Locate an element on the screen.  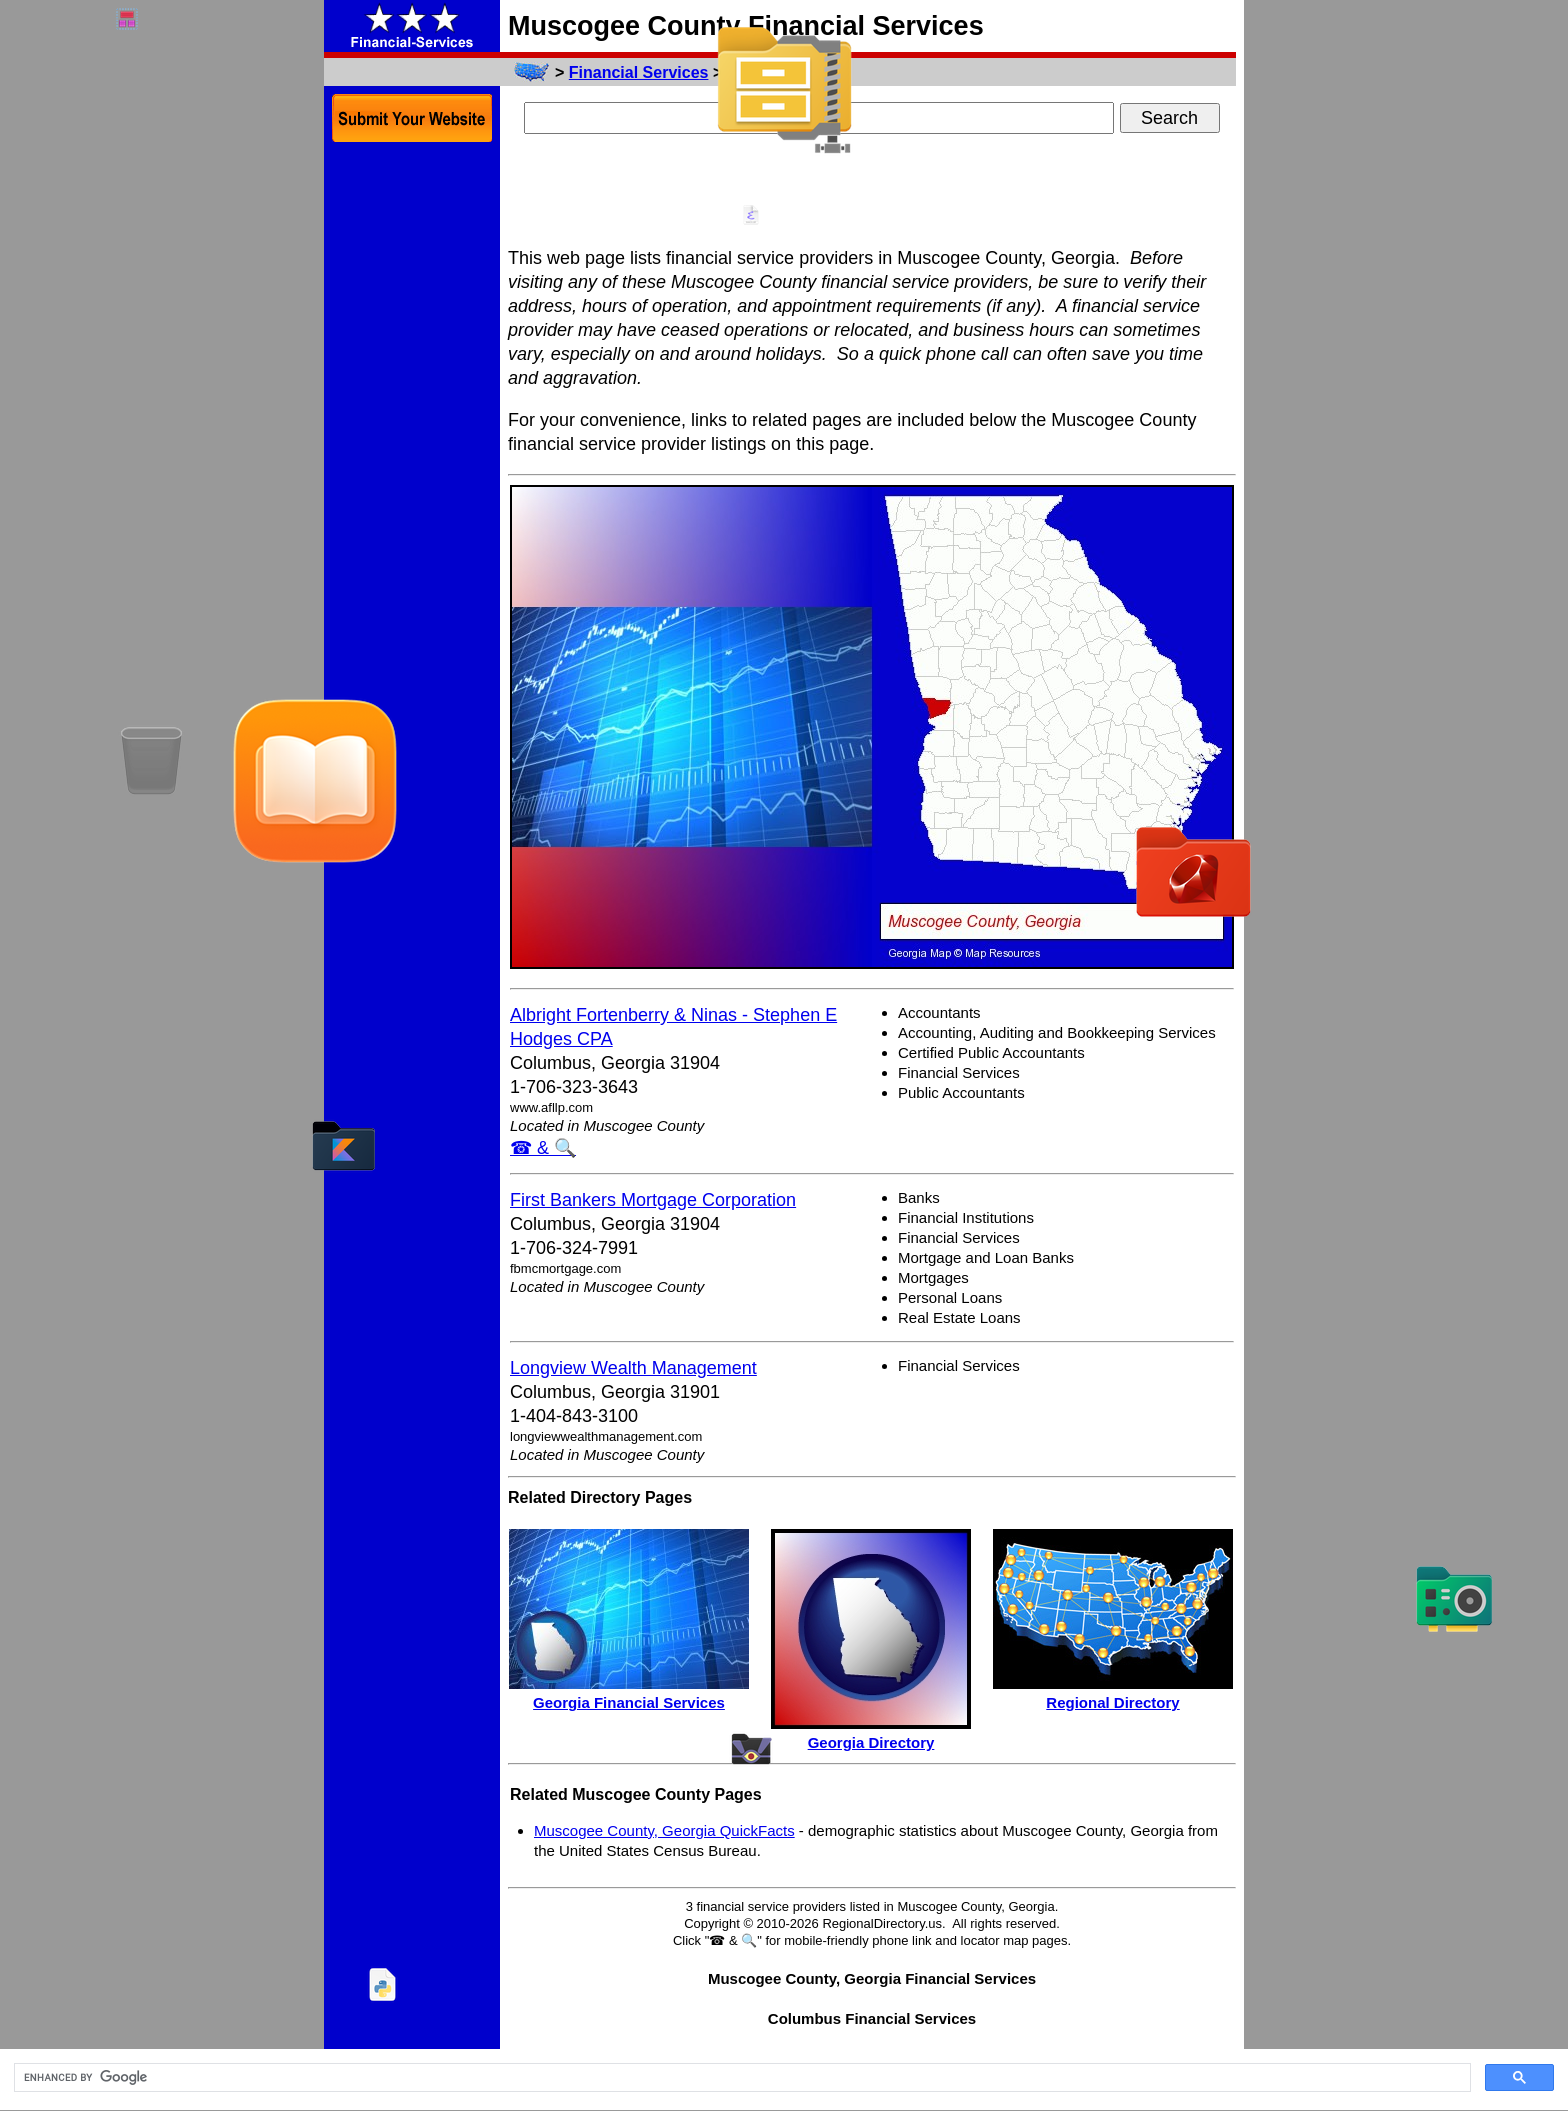
open the Books app is located at coordinates (315, 781).